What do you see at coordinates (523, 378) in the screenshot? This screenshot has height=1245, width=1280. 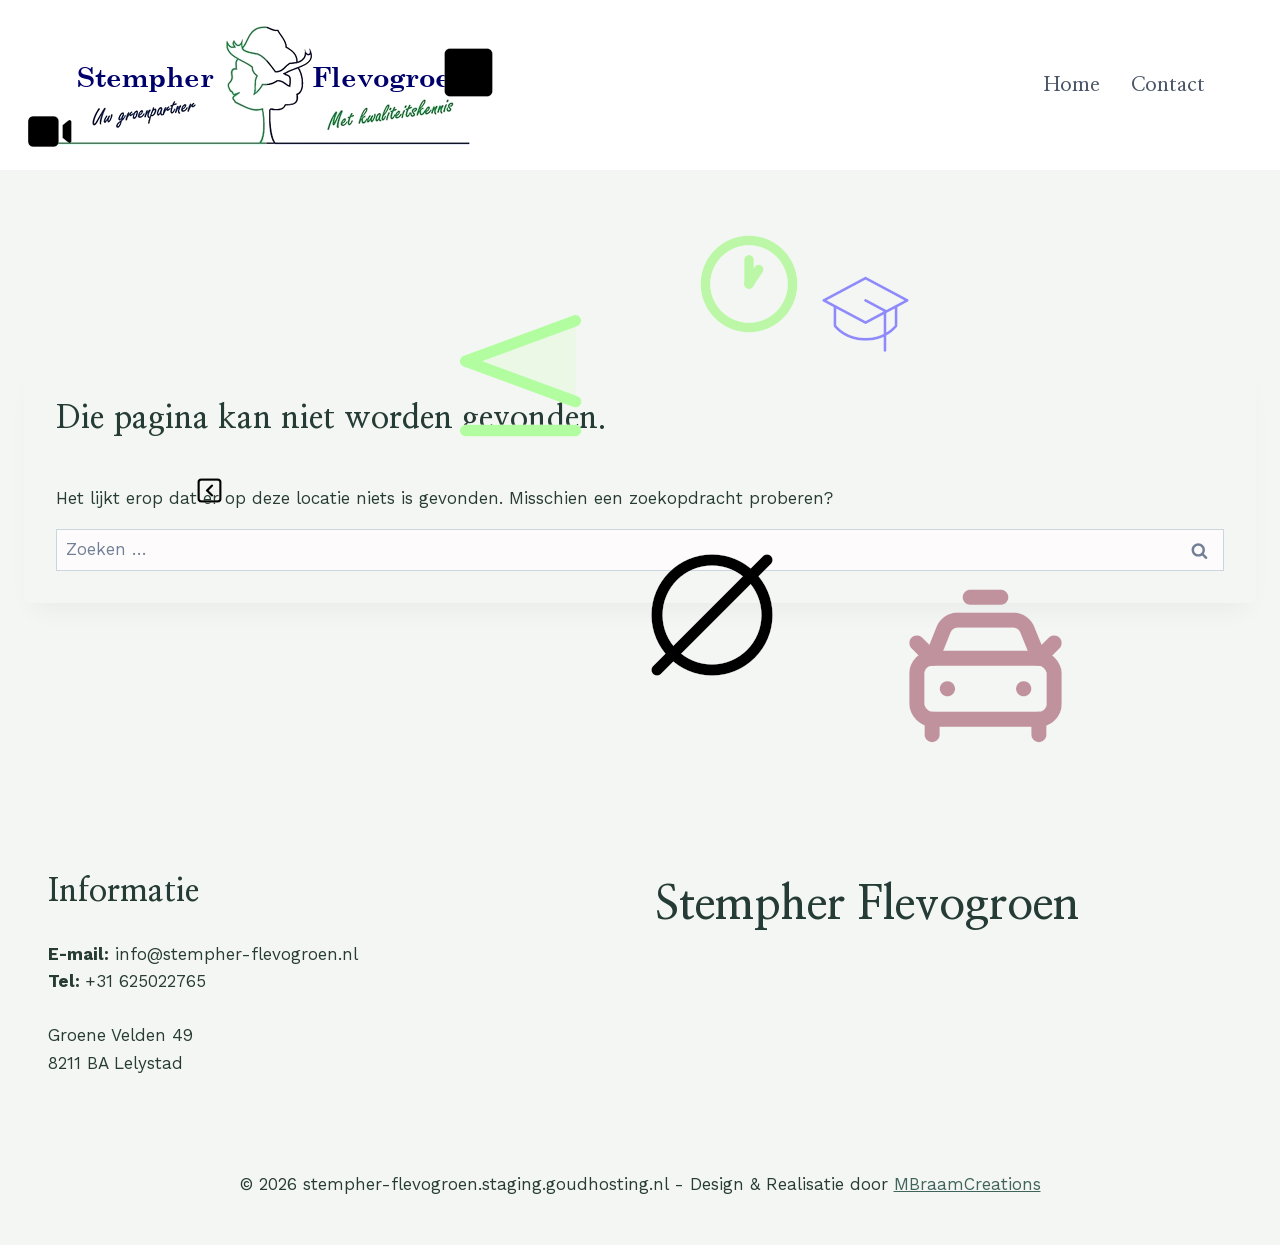 I see `less than or equal to mathematical operator` at bounding box center [523, 378].